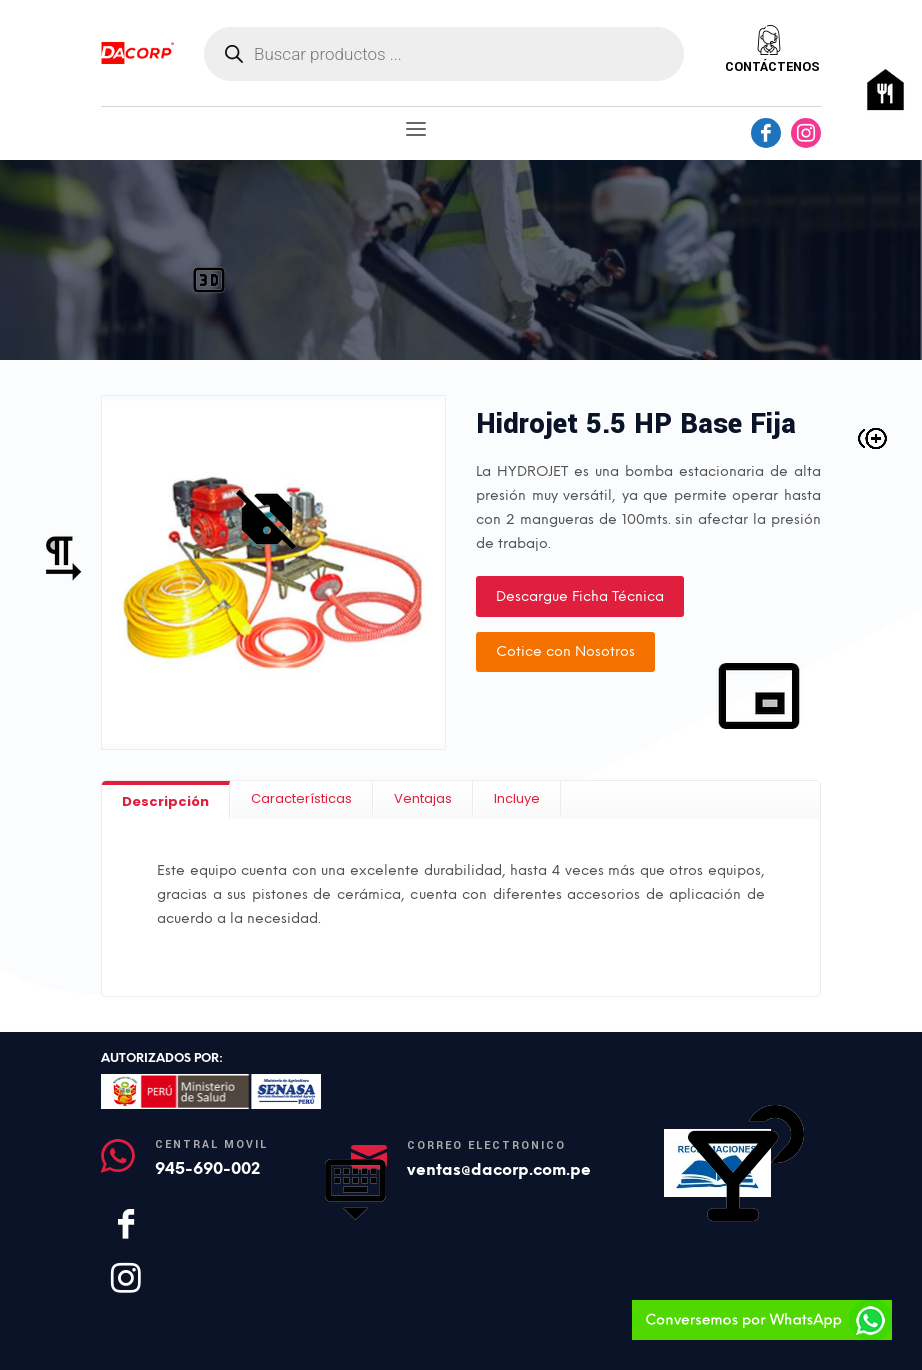  I want to click on add a duplicate control point, so click(872, 438).